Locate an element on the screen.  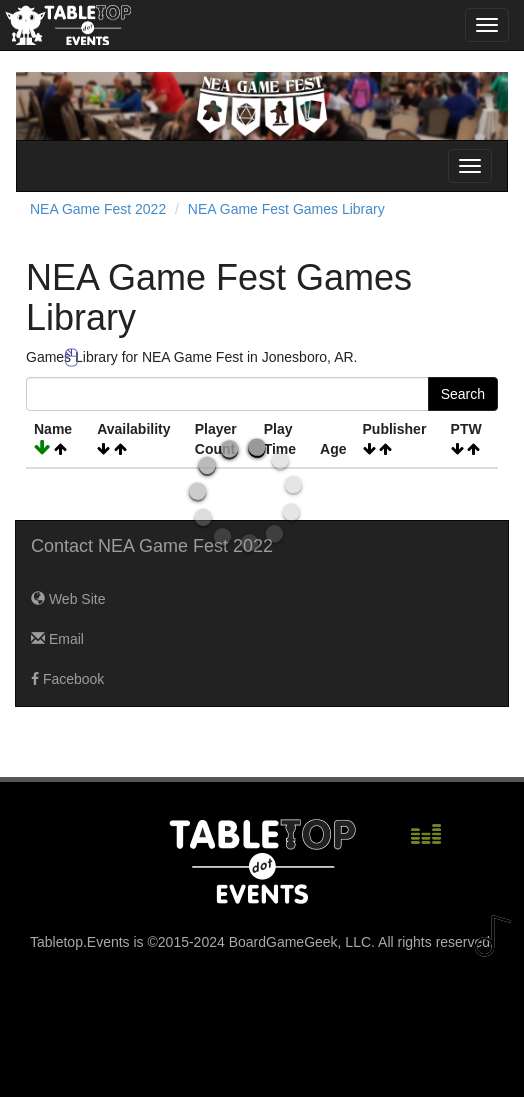
adjust audio equalizer settings is located at coordinates (426, 834).